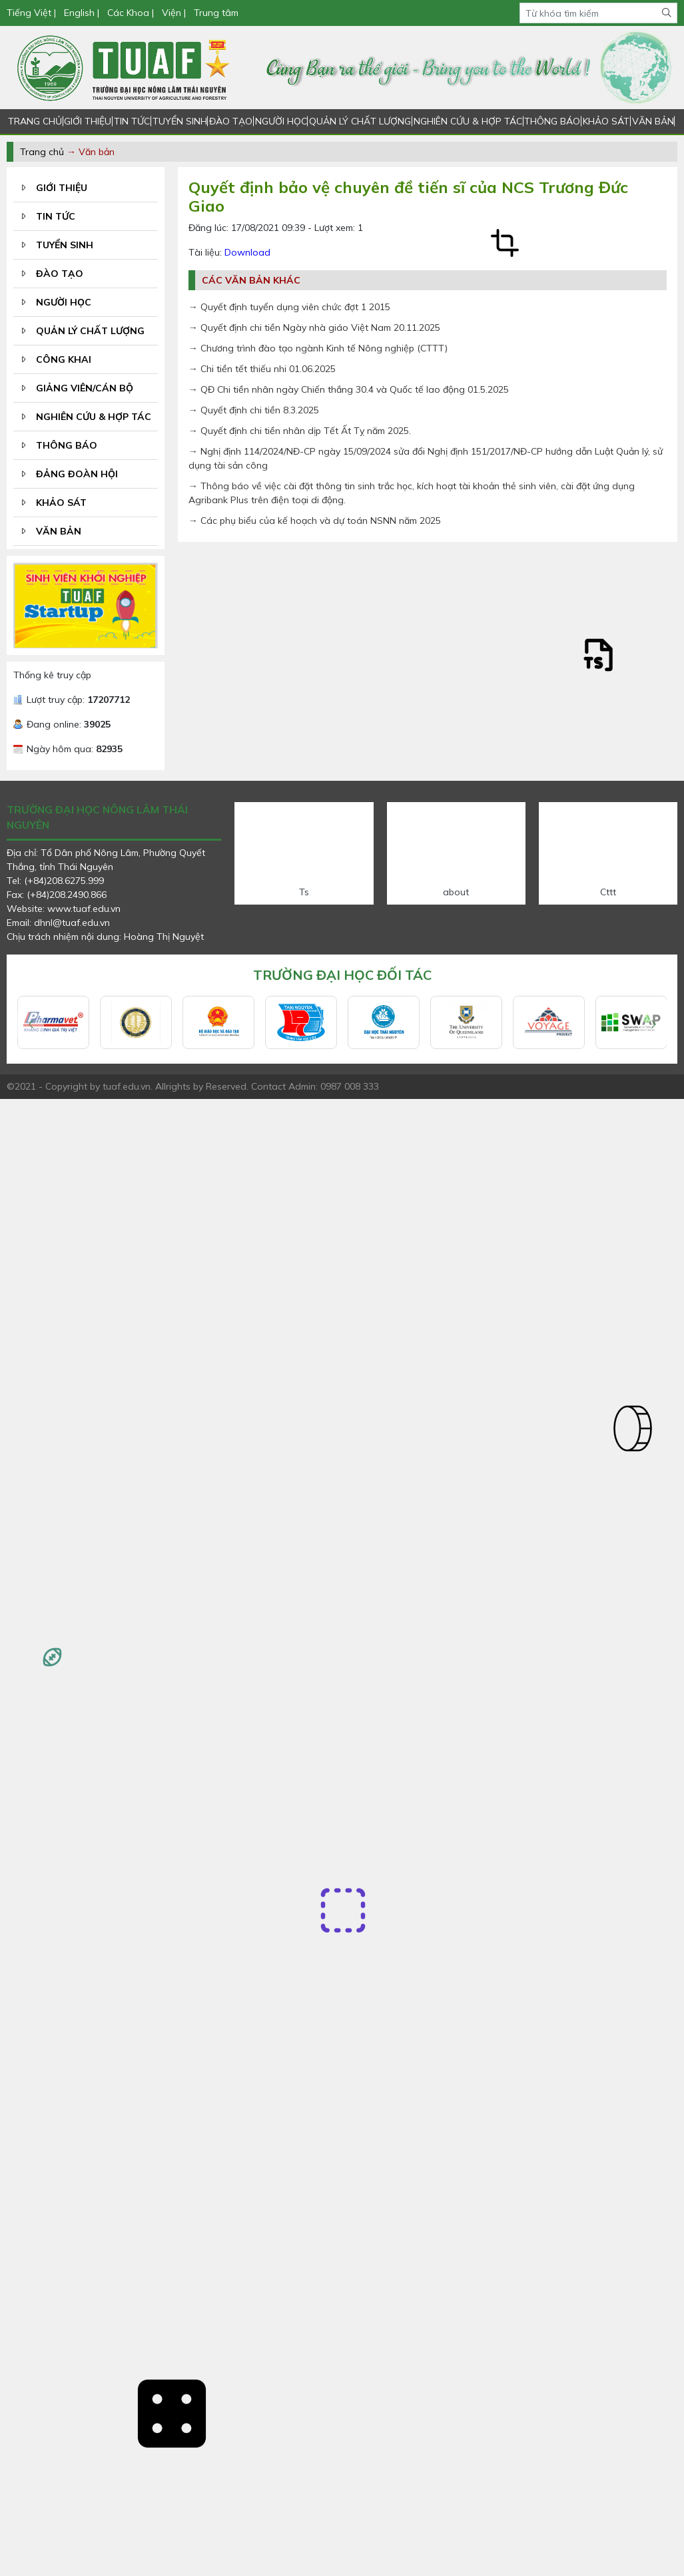  I want to click on a TypeScript file, so click(599, 655).